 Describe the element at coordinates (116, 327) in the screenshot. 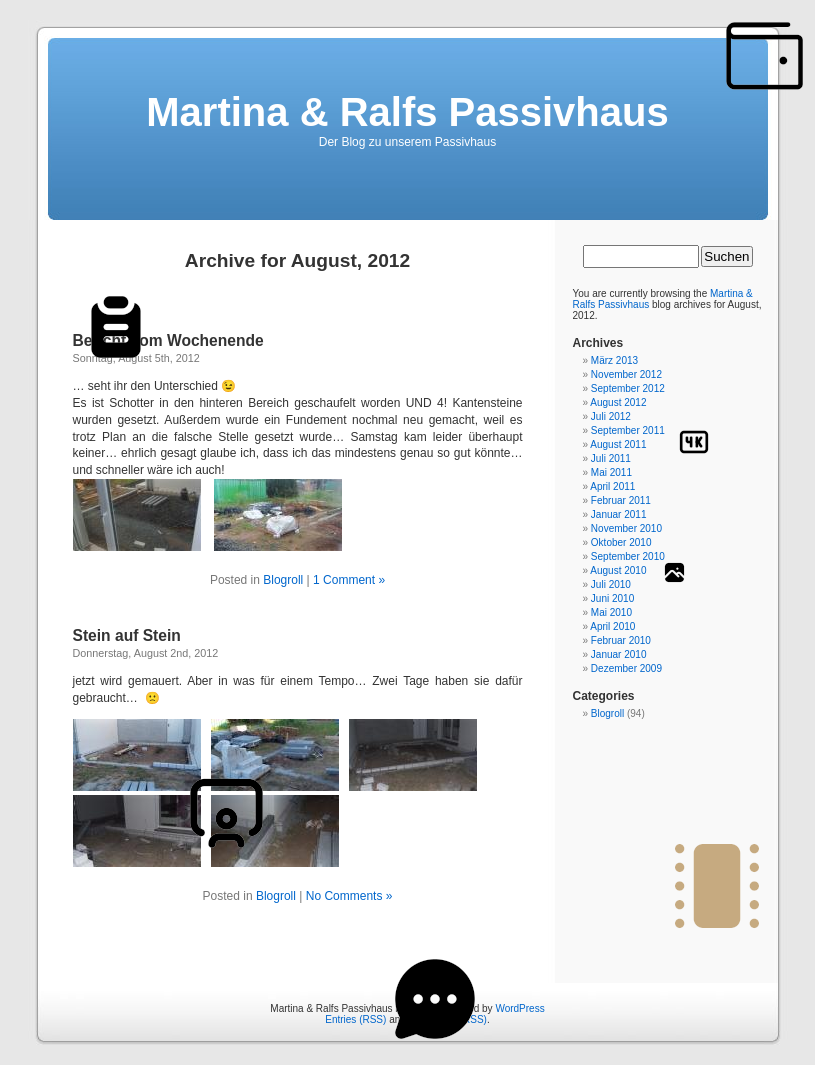

I see `view clipboard contents` at that location.